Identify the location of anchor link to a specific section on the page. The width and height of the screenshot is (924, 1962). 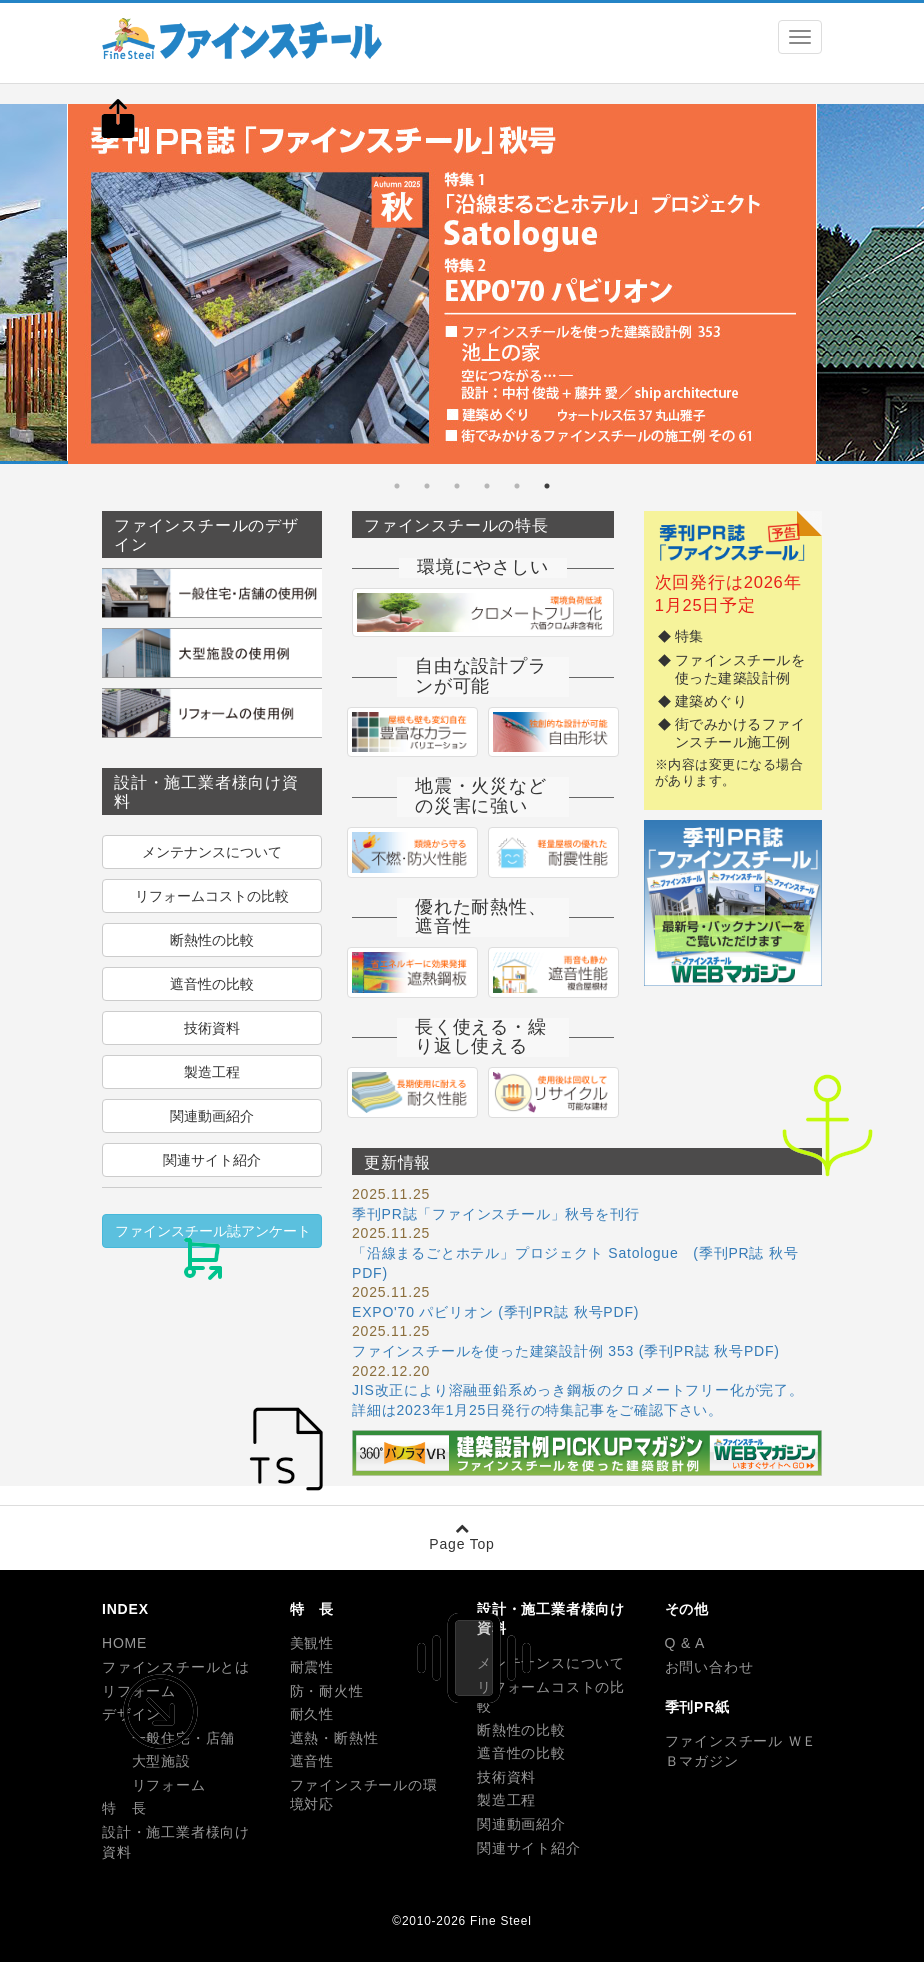
(827, 1123).